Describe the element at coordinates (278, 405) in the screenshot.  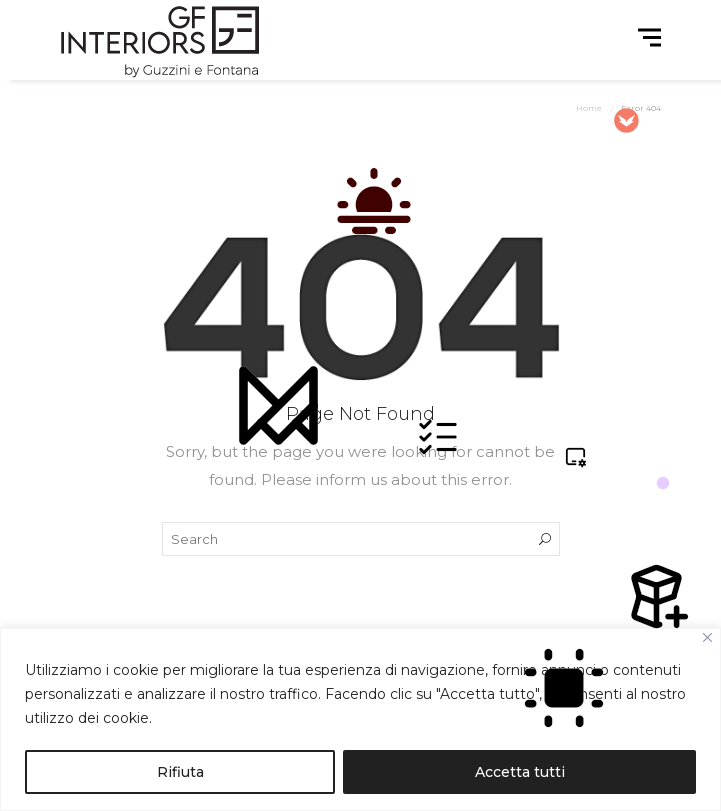
I see `framer motion library logo` at that location.